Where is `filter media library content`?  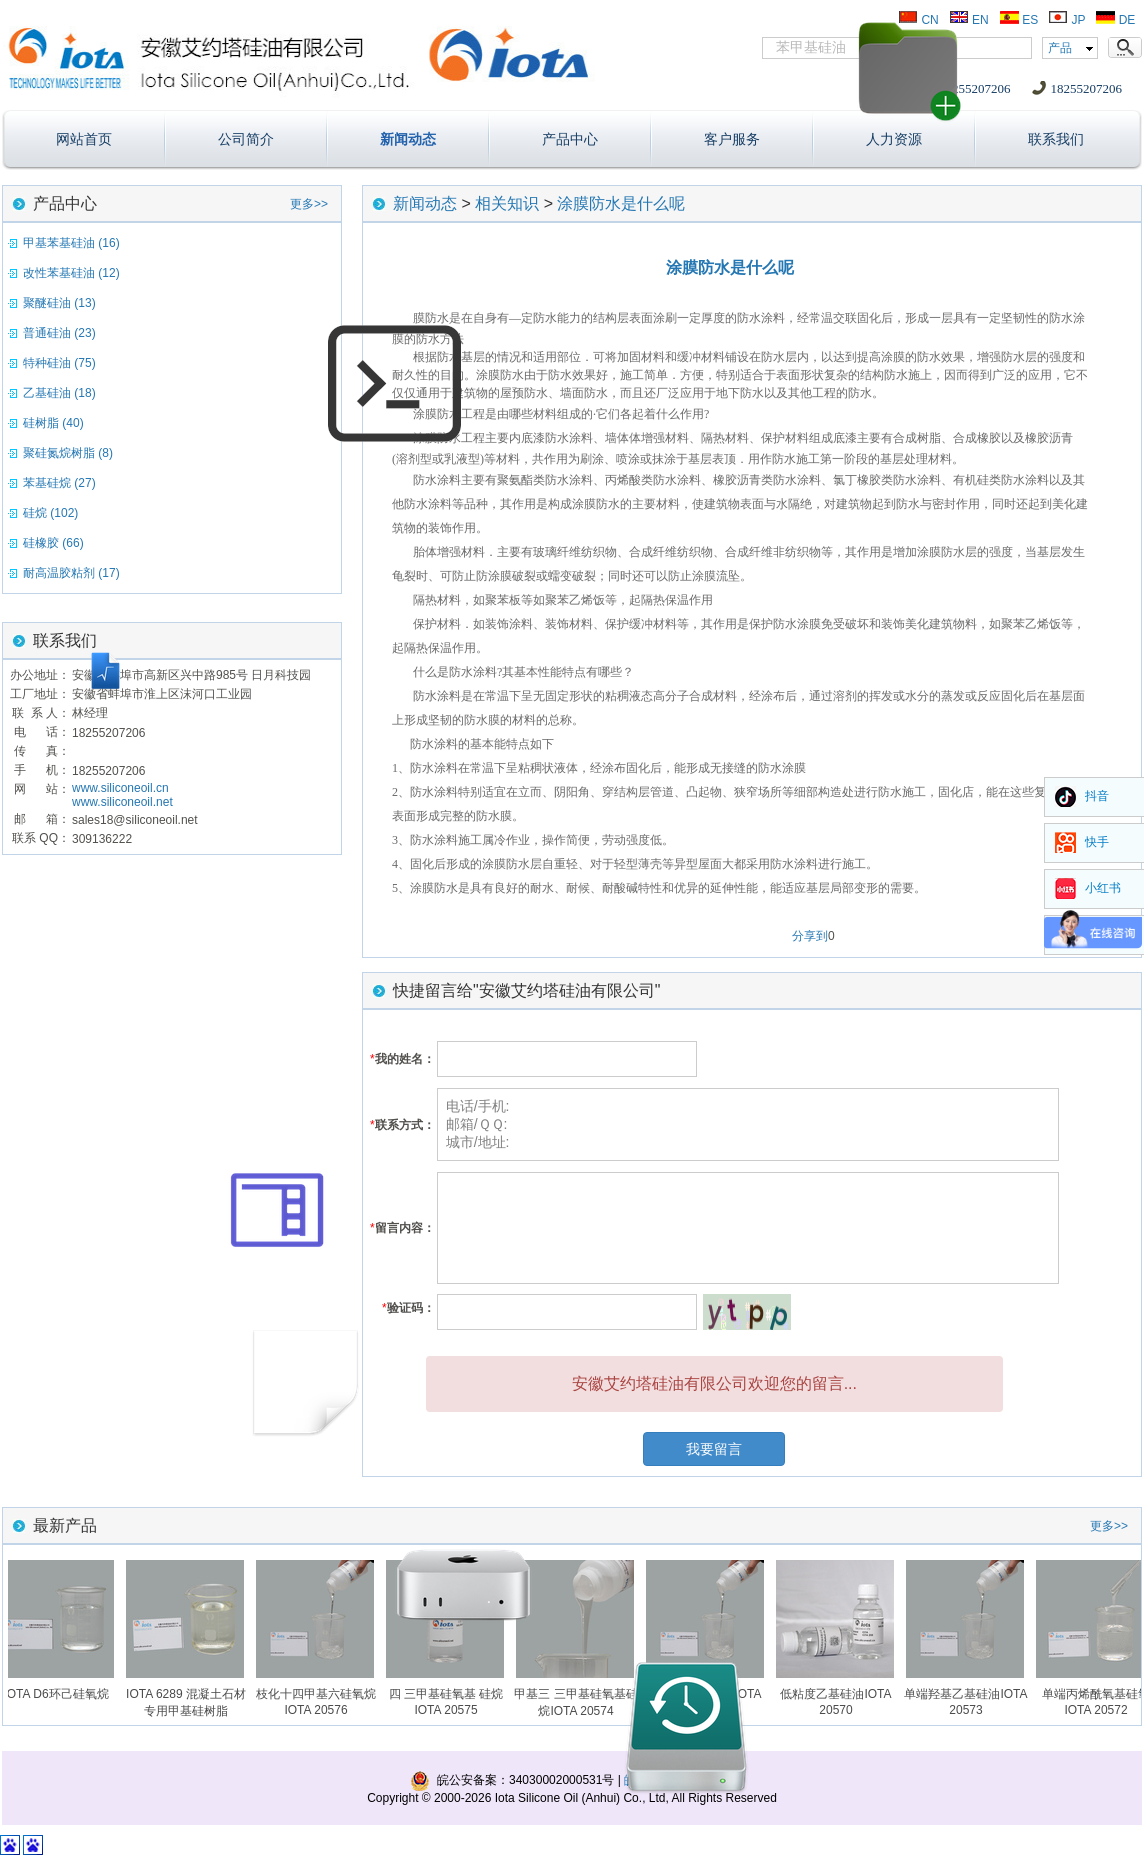 filter media library content is located at coordinates (262, 1233).